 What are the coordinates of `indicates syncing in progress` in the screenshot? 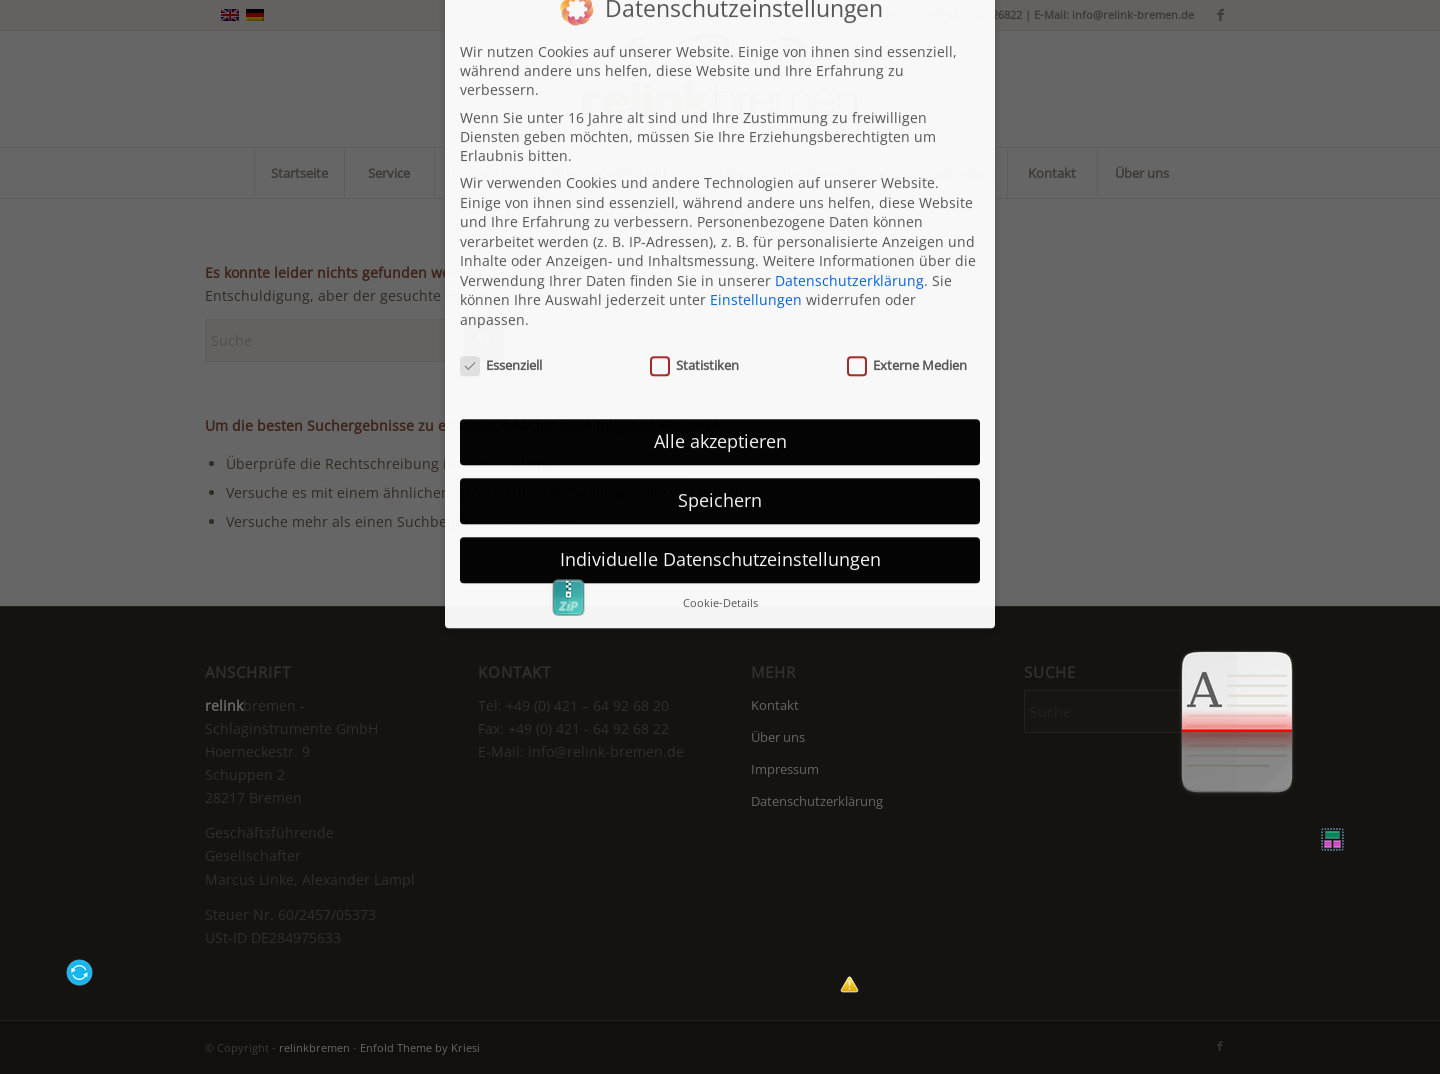 It's located at (79, 972).